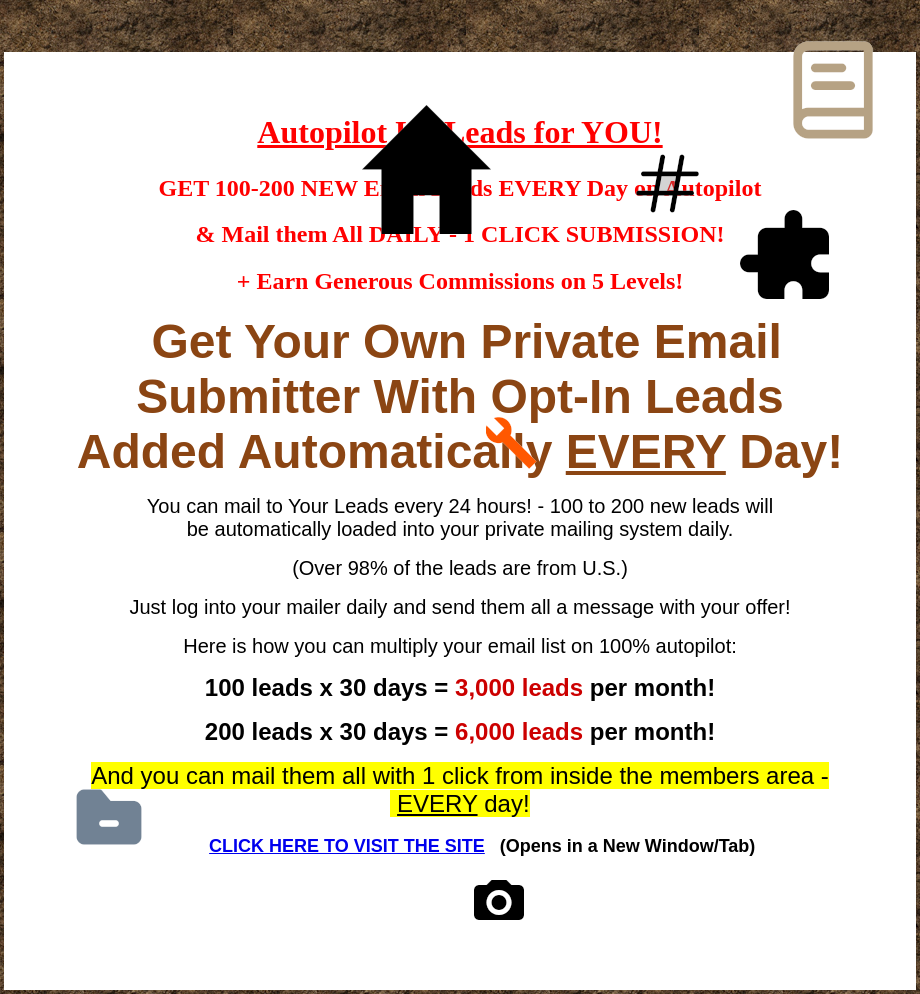 This screenshot has height=994, width=920. What do you see at coordinates (833, 90) in the screenshot?
I see `open a book or reading view` at bounding box center [833, 90].